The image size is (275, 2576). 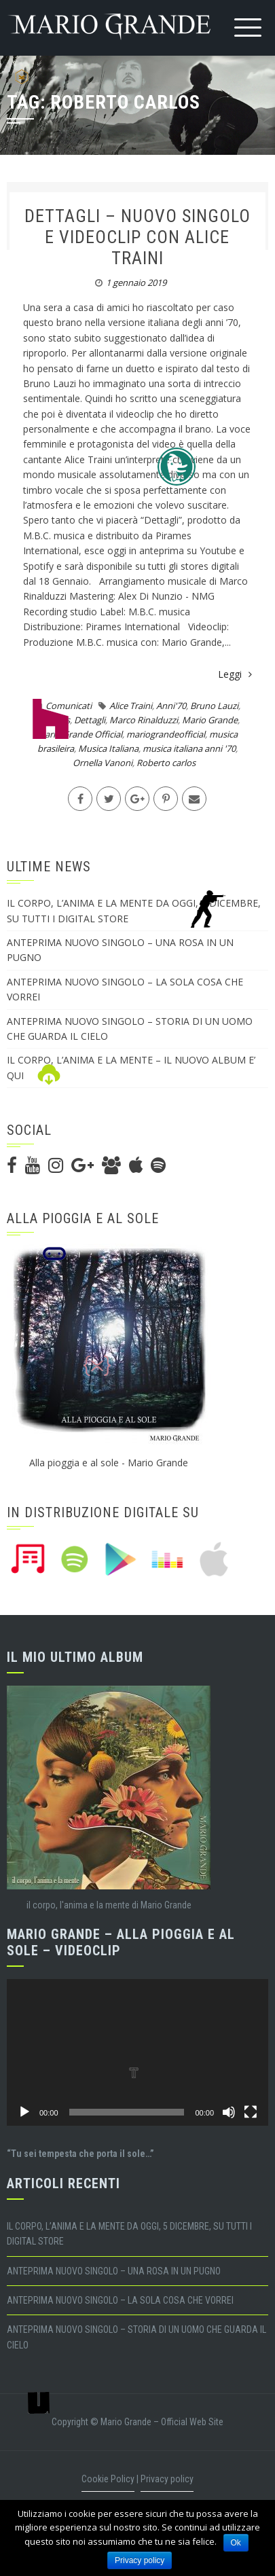 I want to click on launch counter-strike game, so click(x=208, y=909).